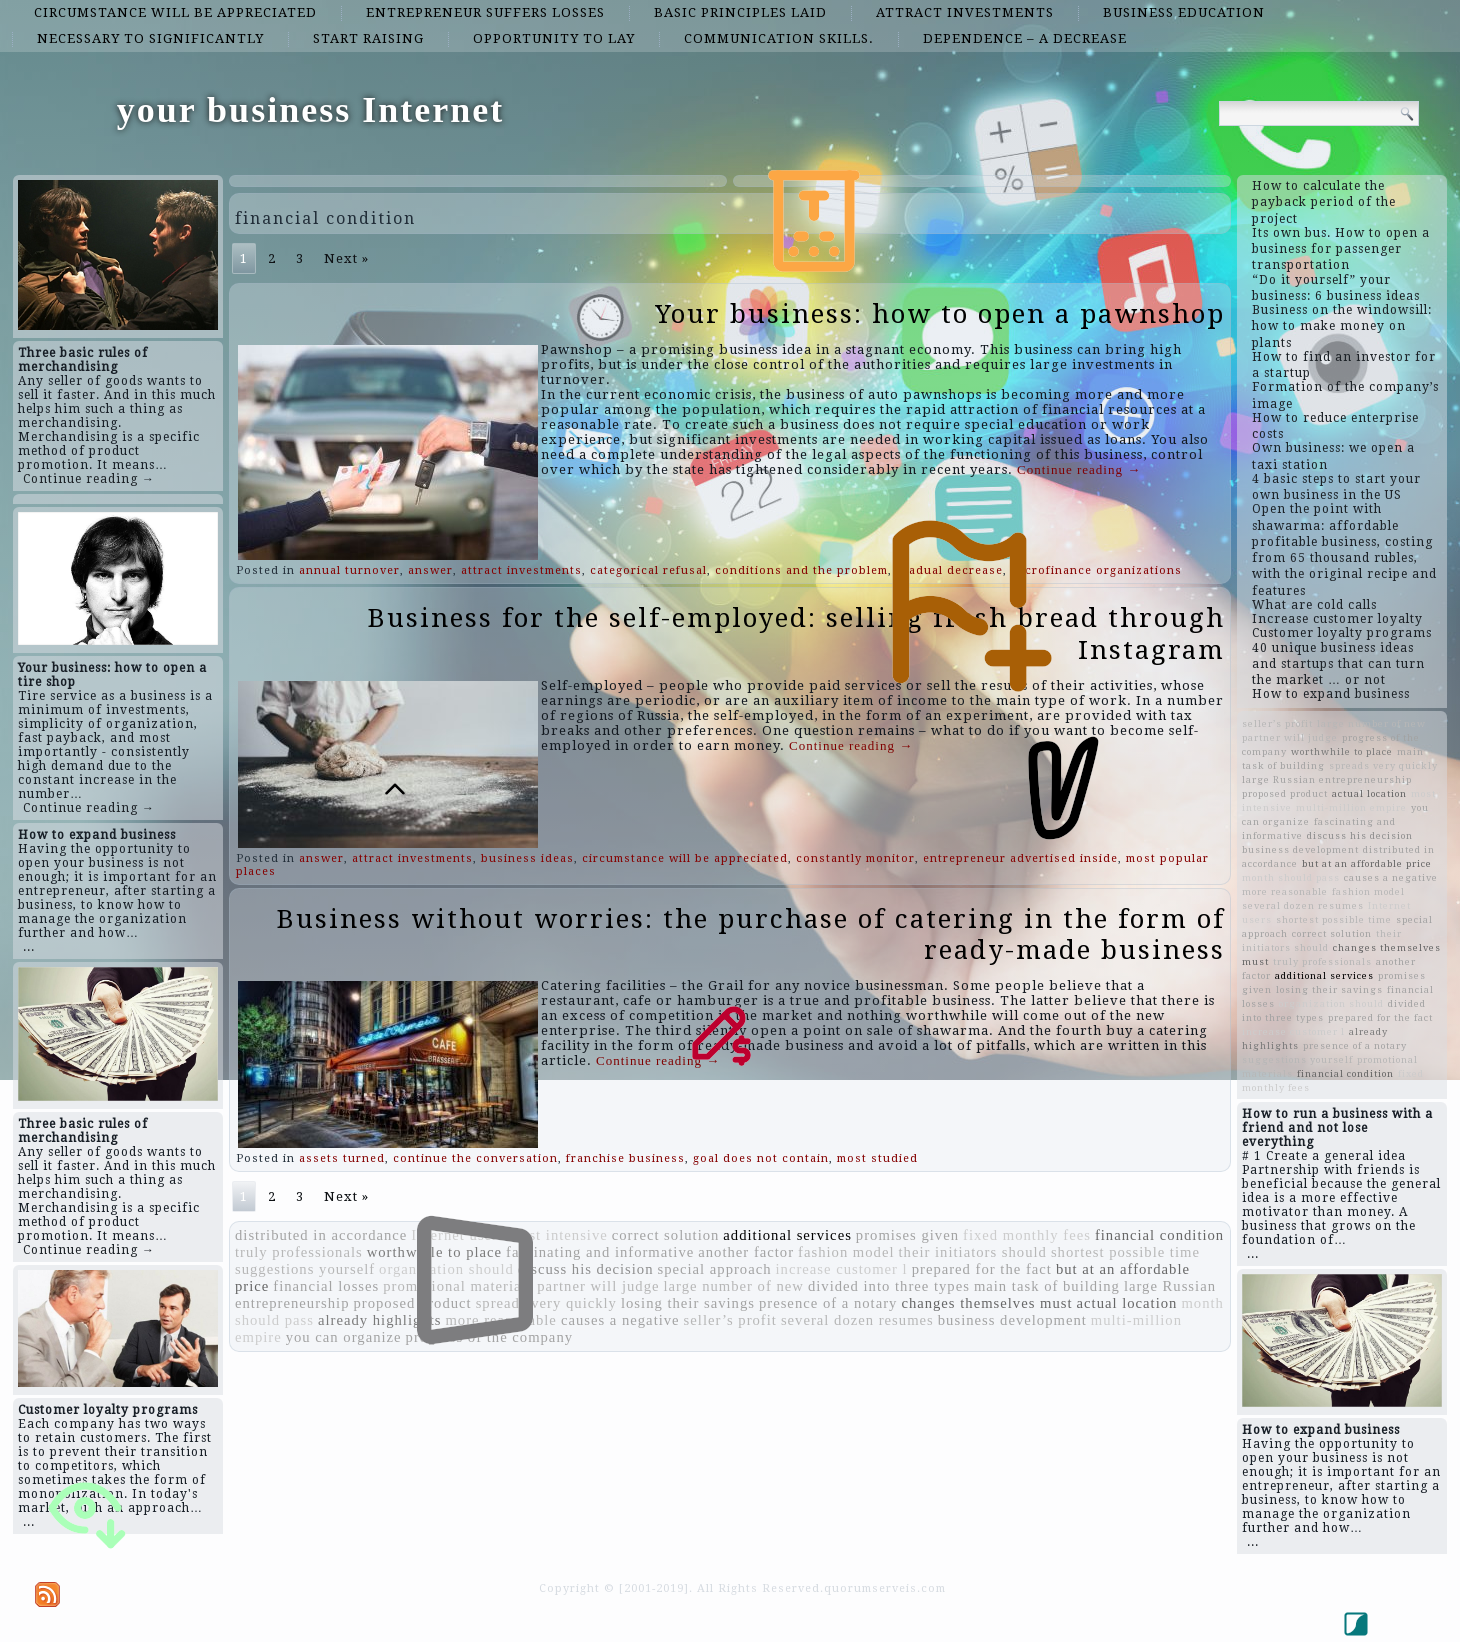  What do you see at coordinates (475, 1280) in the screenshot?
I see `adjust perspective or 3D view settings` at bounding box center [475, 1280].